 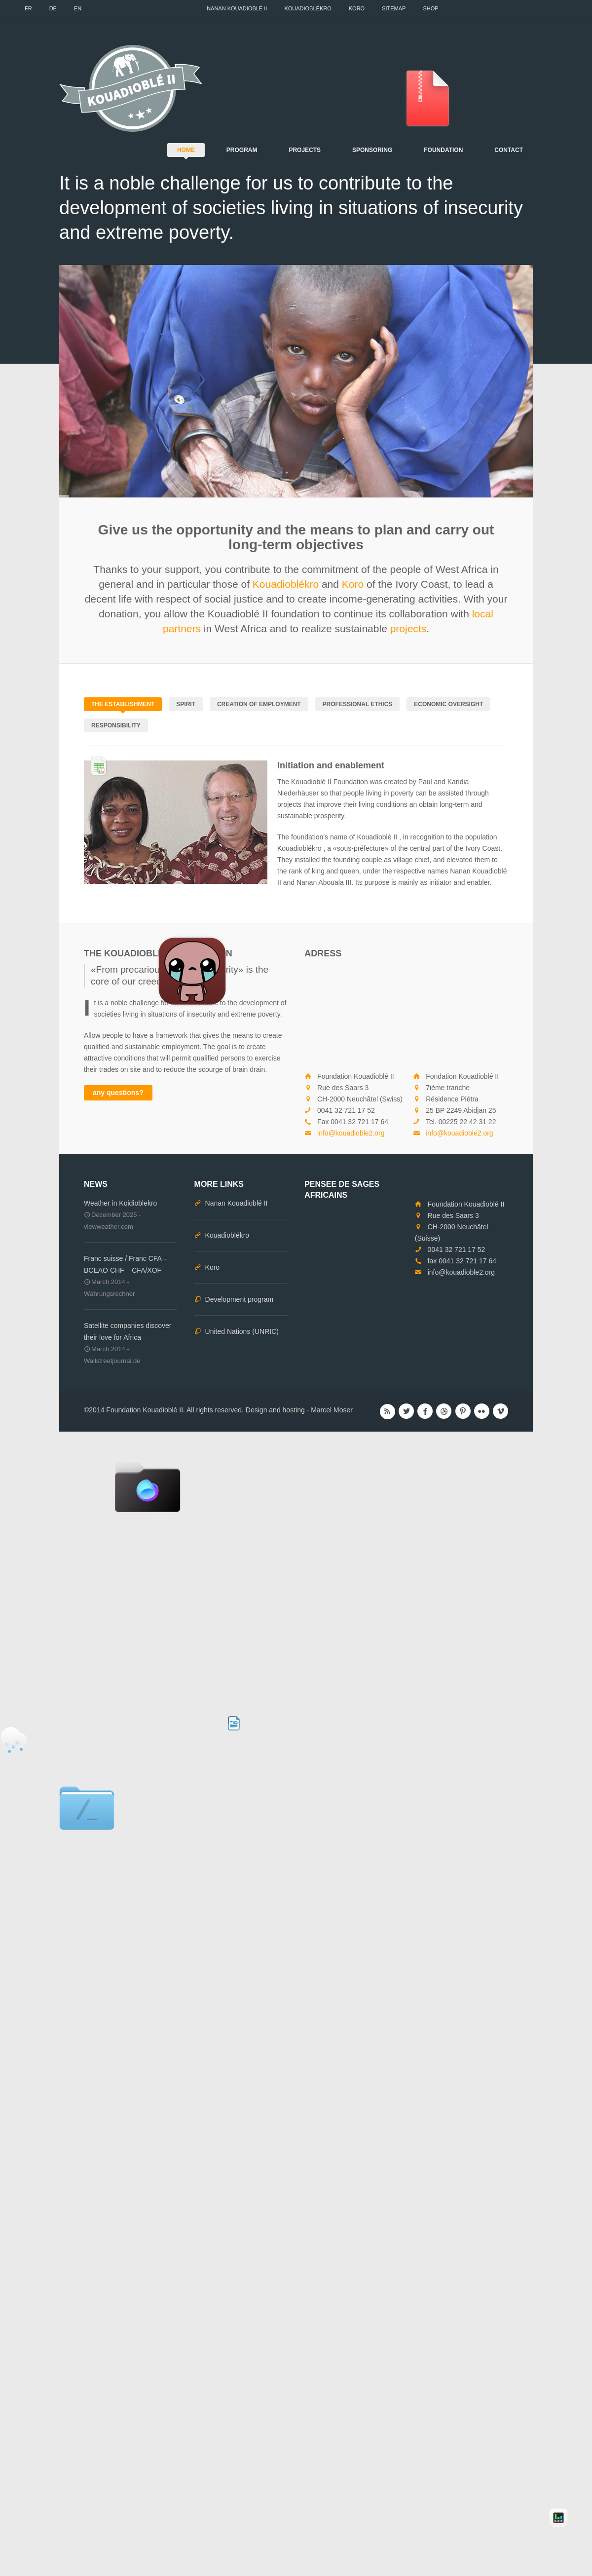 I want to click on open jetbrains fleet project folder, so click(x=147, y=1488).